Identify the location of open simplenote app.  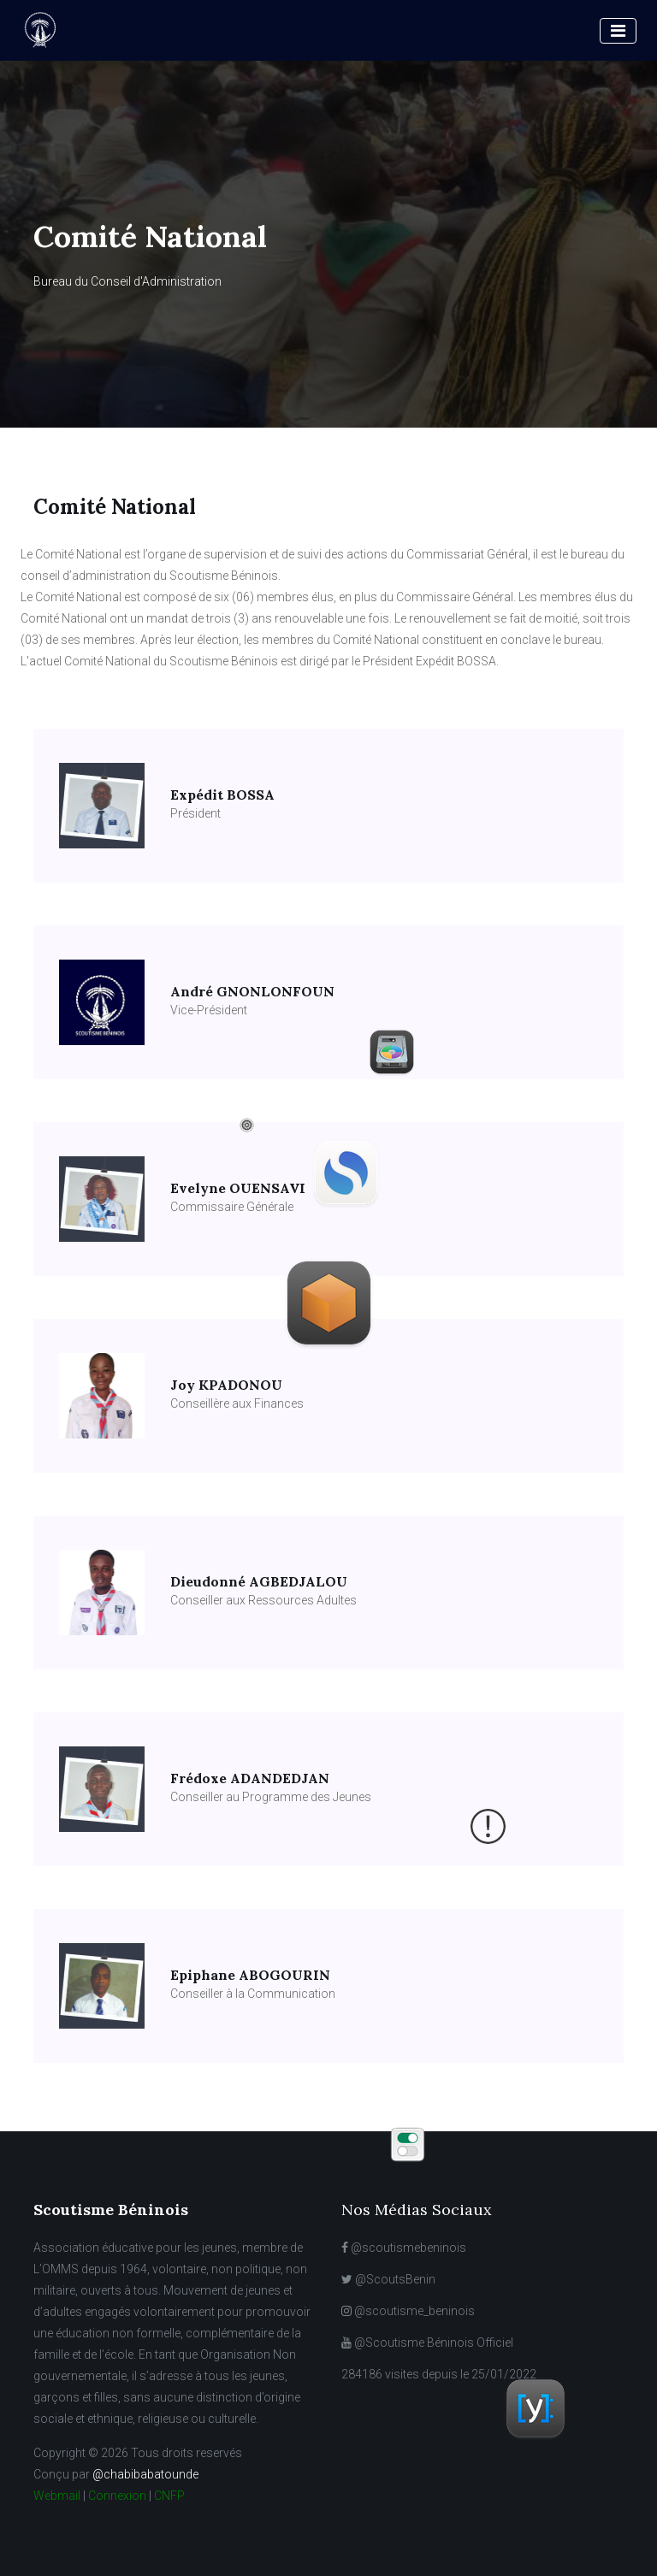
(346, 1173).